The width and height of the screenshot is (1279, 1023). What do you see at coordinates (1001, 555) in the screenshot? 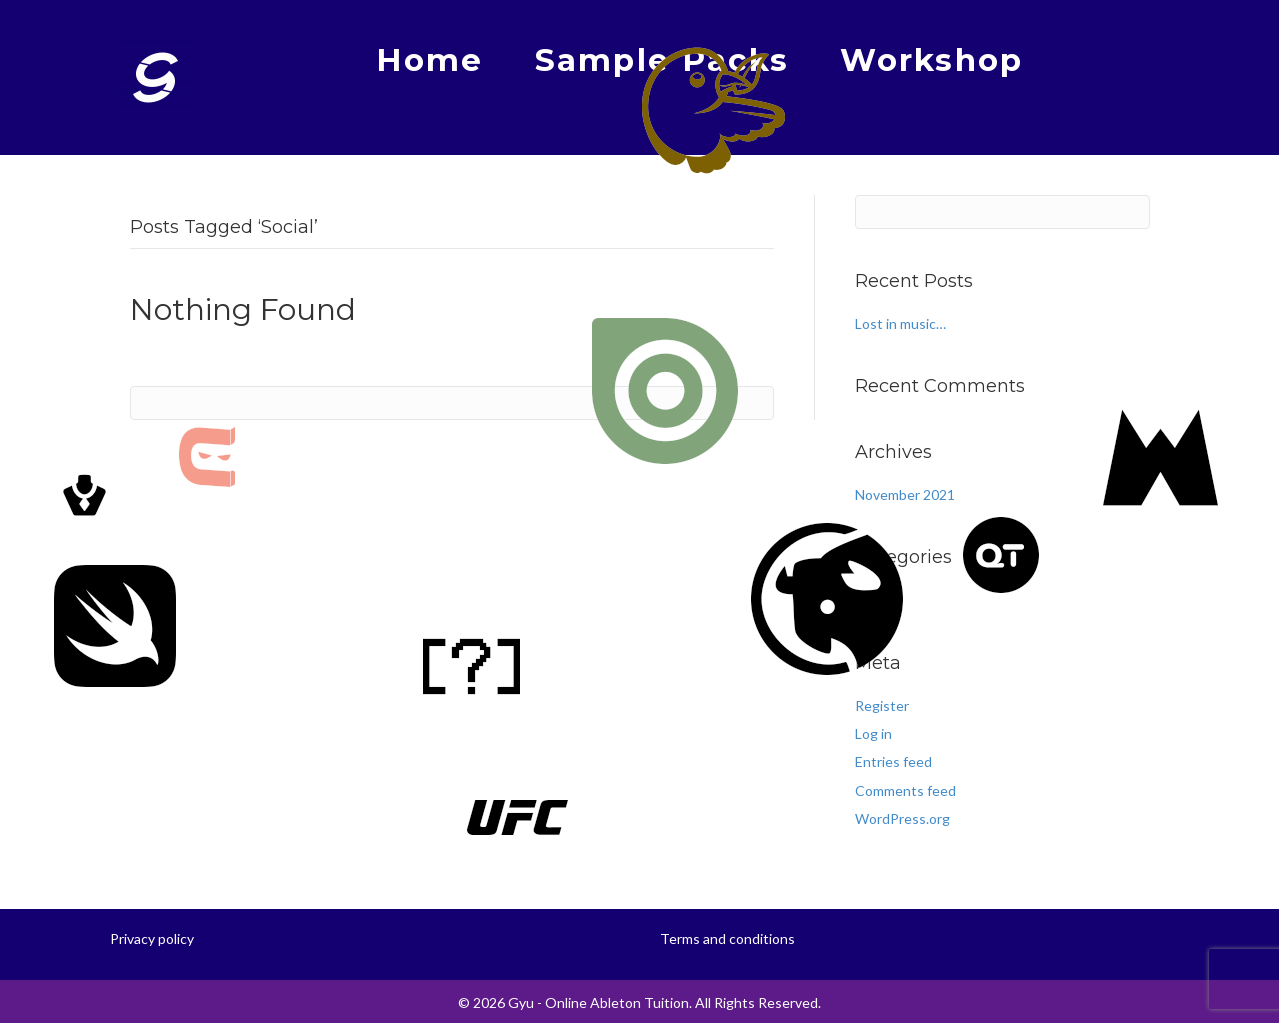
I see `quicktype app or service logo` at bounding box center [1001, 555].